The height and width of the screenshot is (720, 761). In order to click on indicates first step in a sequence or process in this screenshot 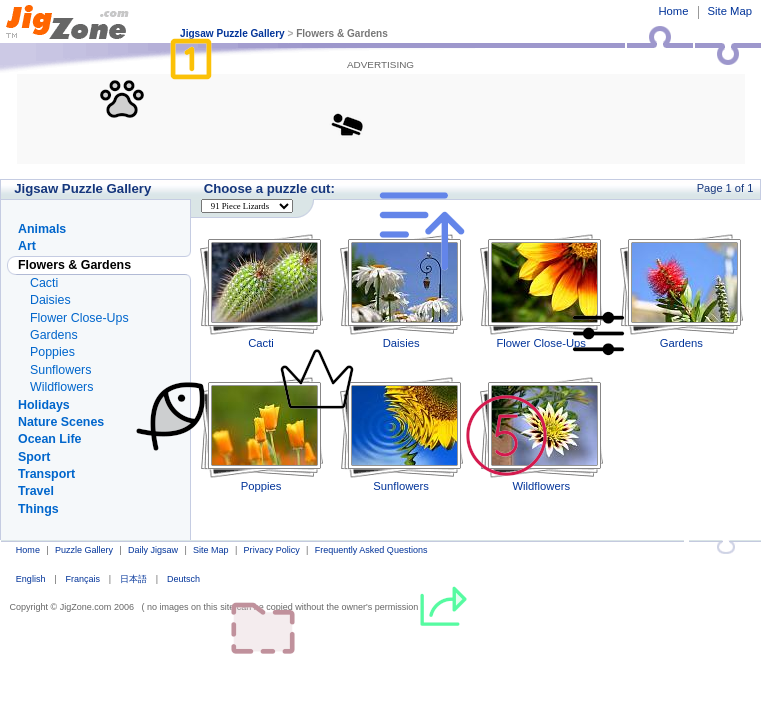, I will do `click(191, 59)`.